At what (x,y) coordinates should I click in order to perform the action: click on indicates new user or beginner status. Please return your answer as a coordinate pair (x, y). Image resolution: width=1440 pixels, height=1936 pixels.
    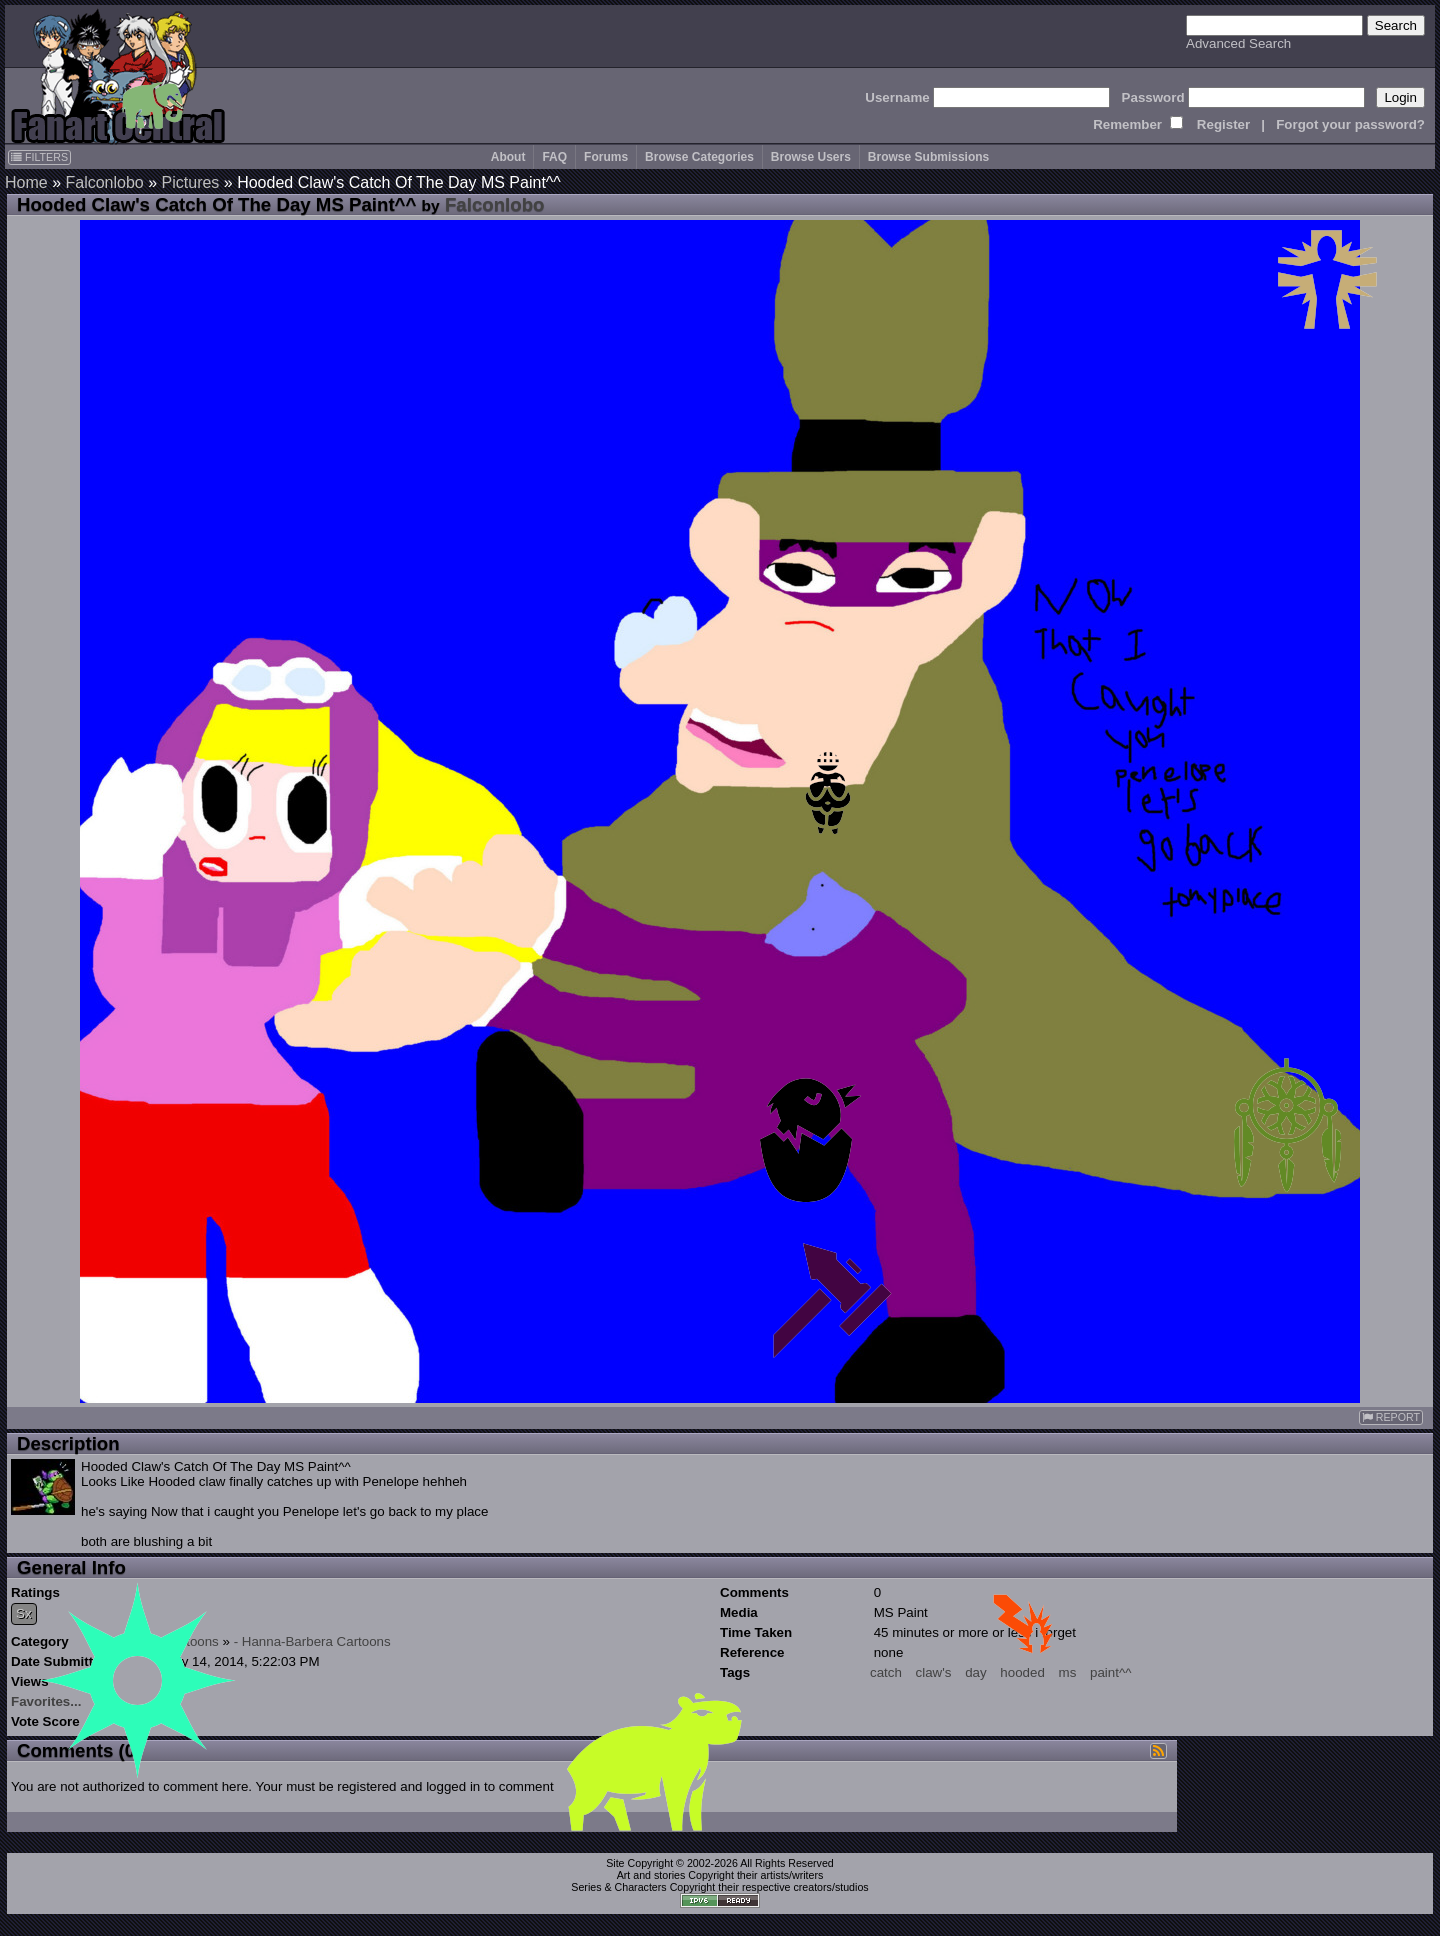
    Looking at the image, I should click on (806, 1138).